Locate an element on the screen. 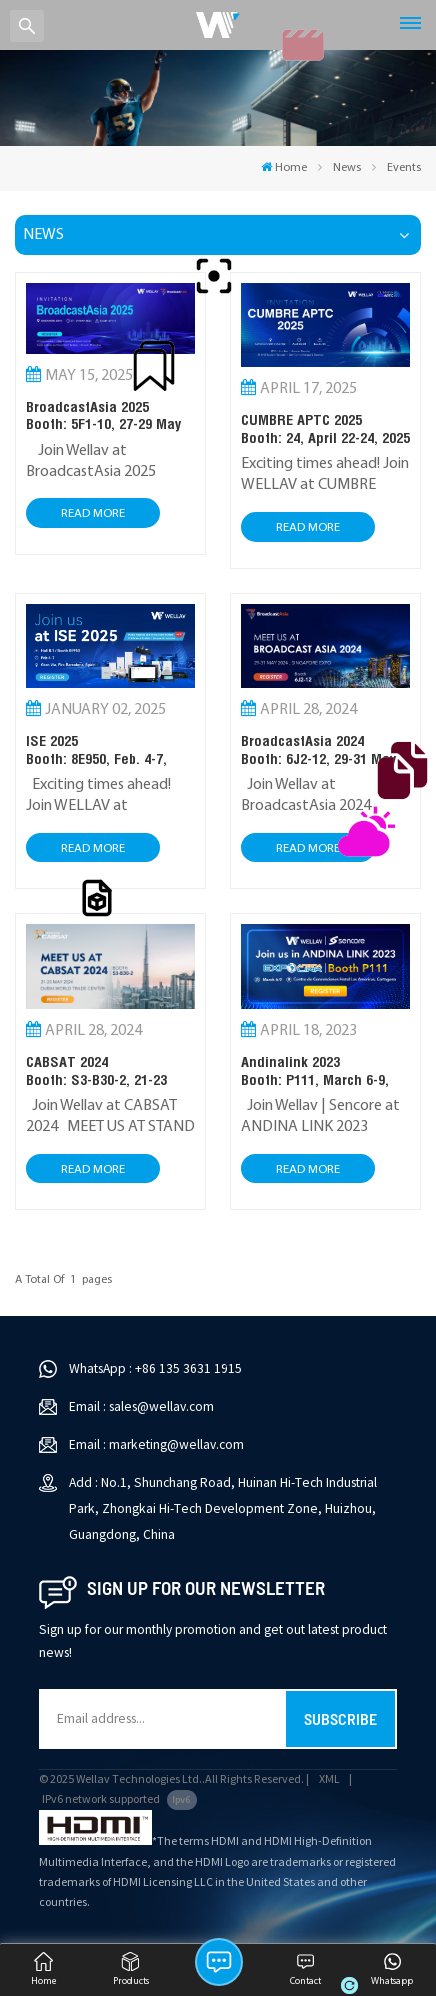 The height and width of the screenshot is (1996, 436). access video or film content is located at coordinates (303, 45).